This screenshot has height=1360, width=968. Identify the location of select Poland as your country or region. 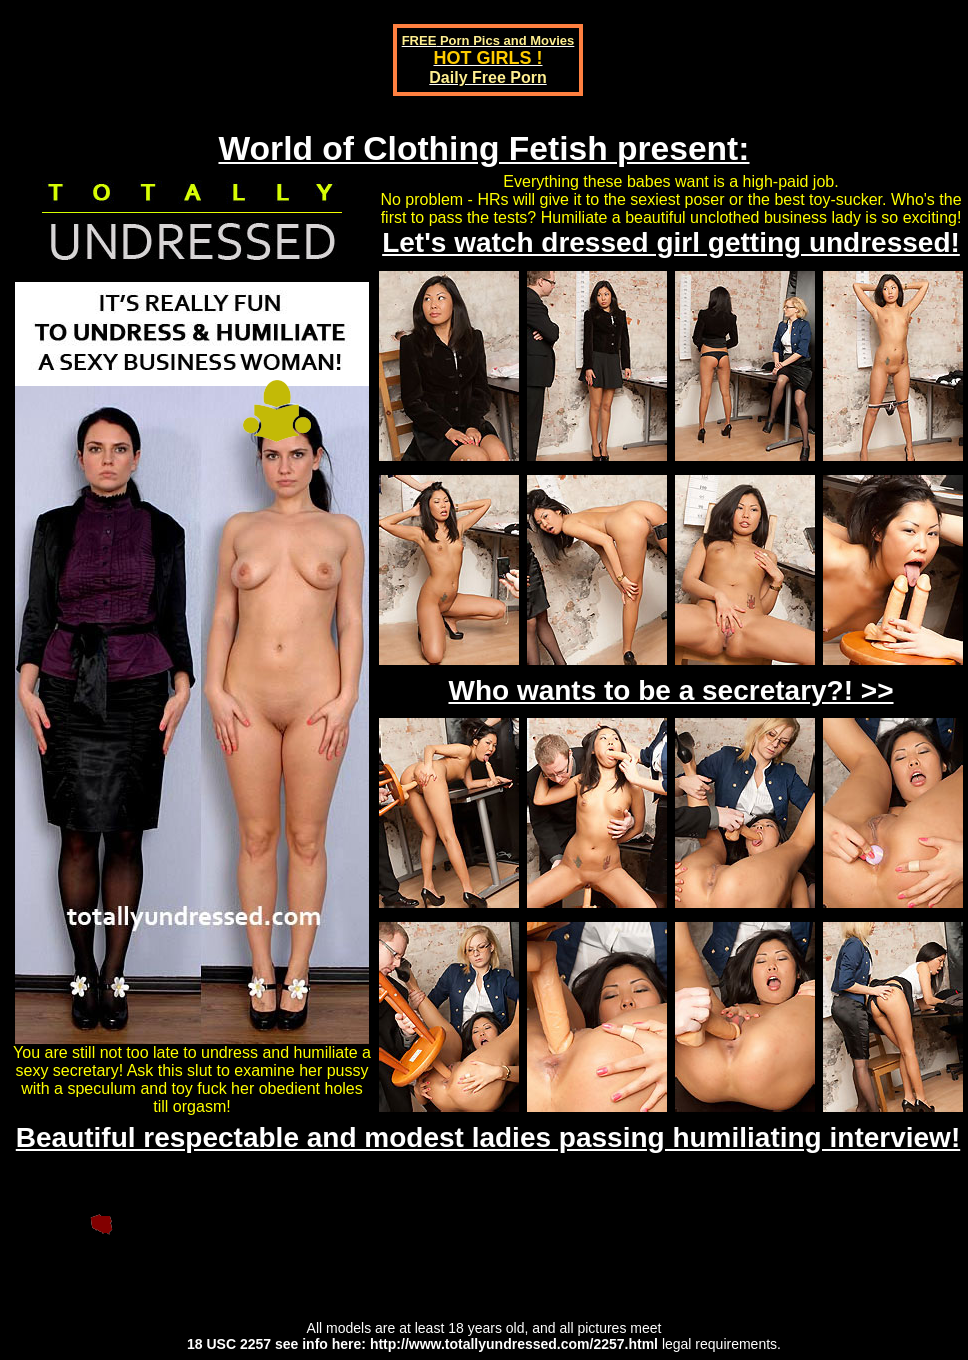
(101, 1224).